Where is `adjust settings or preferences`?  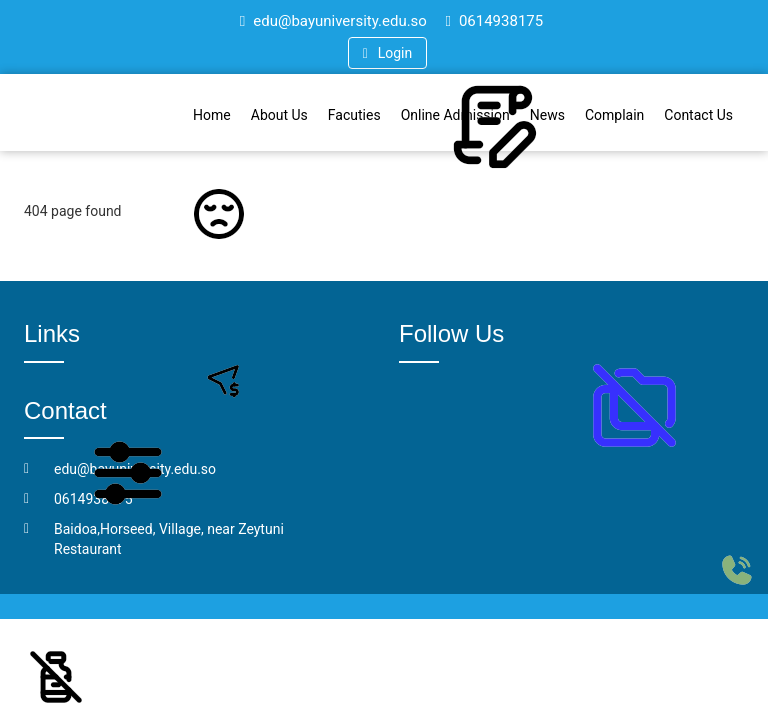 adjust settings or preferences is located at coordinates (128, 473).